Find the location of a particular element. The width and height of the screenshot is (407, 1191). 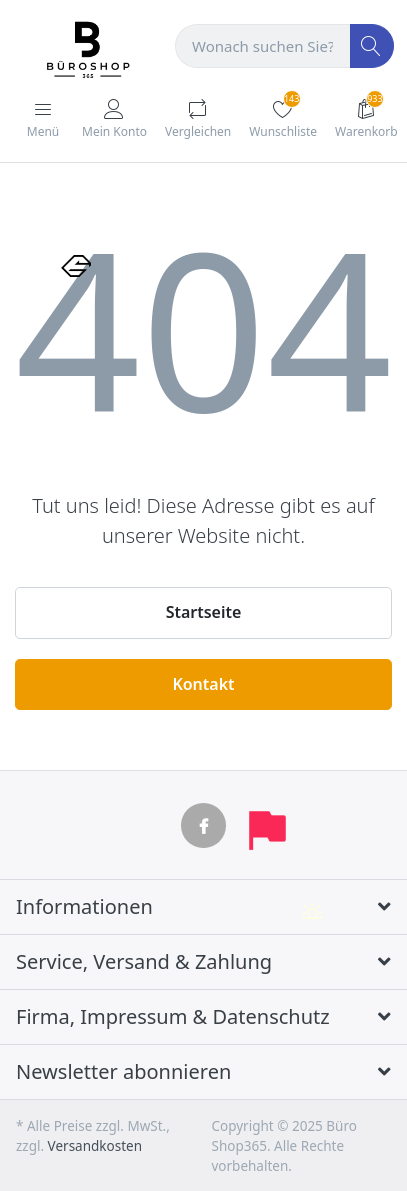

garuda linux operating system logo is located at coordinates (76, 266).